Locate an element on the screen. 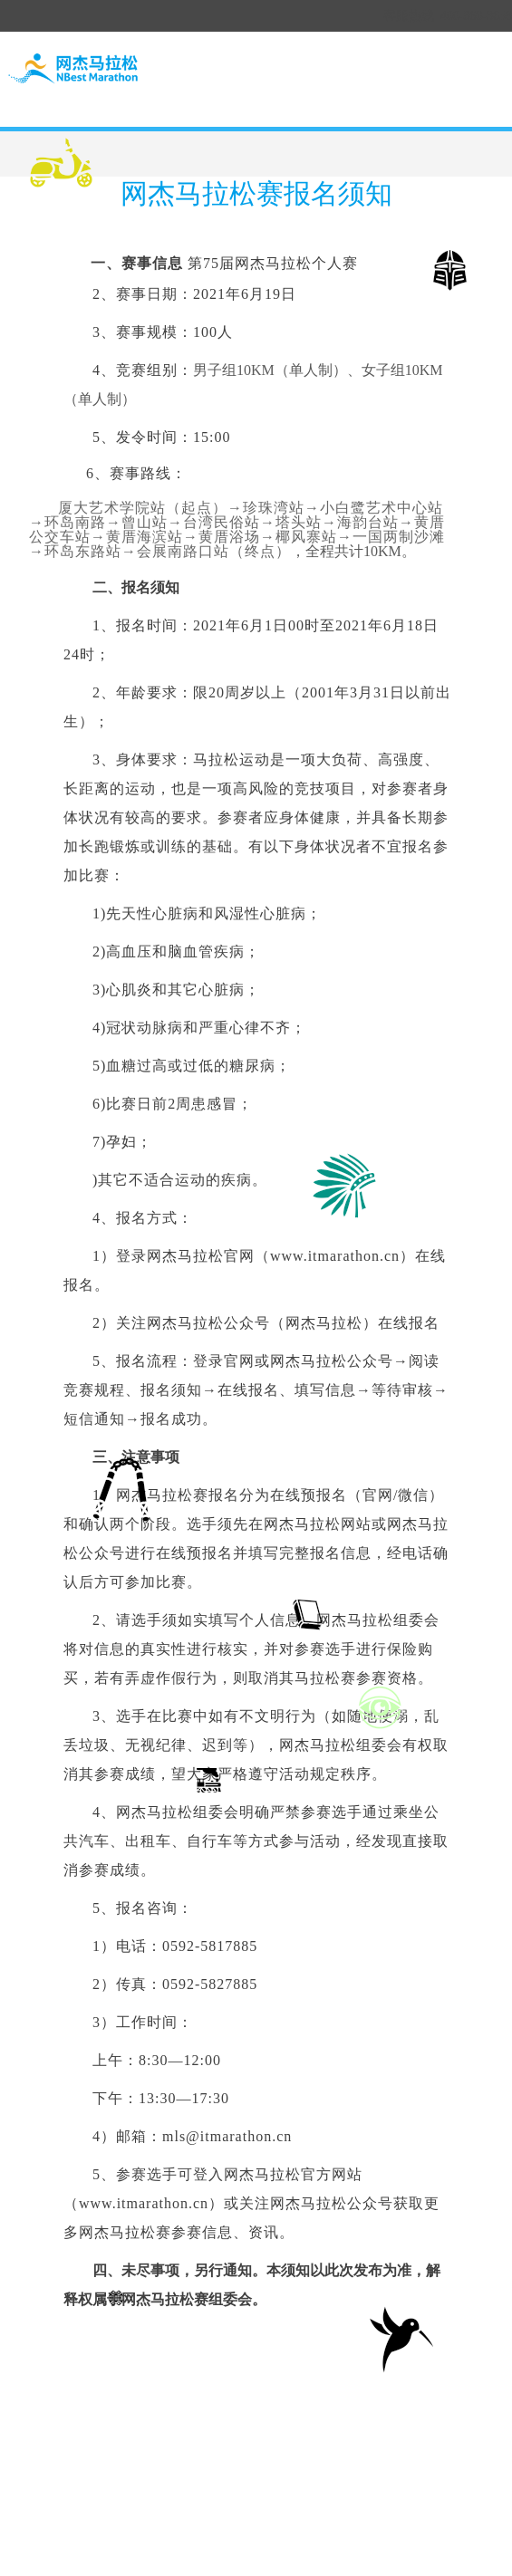  nature or wildlife category indicator is located at coordinates (401, 2340).